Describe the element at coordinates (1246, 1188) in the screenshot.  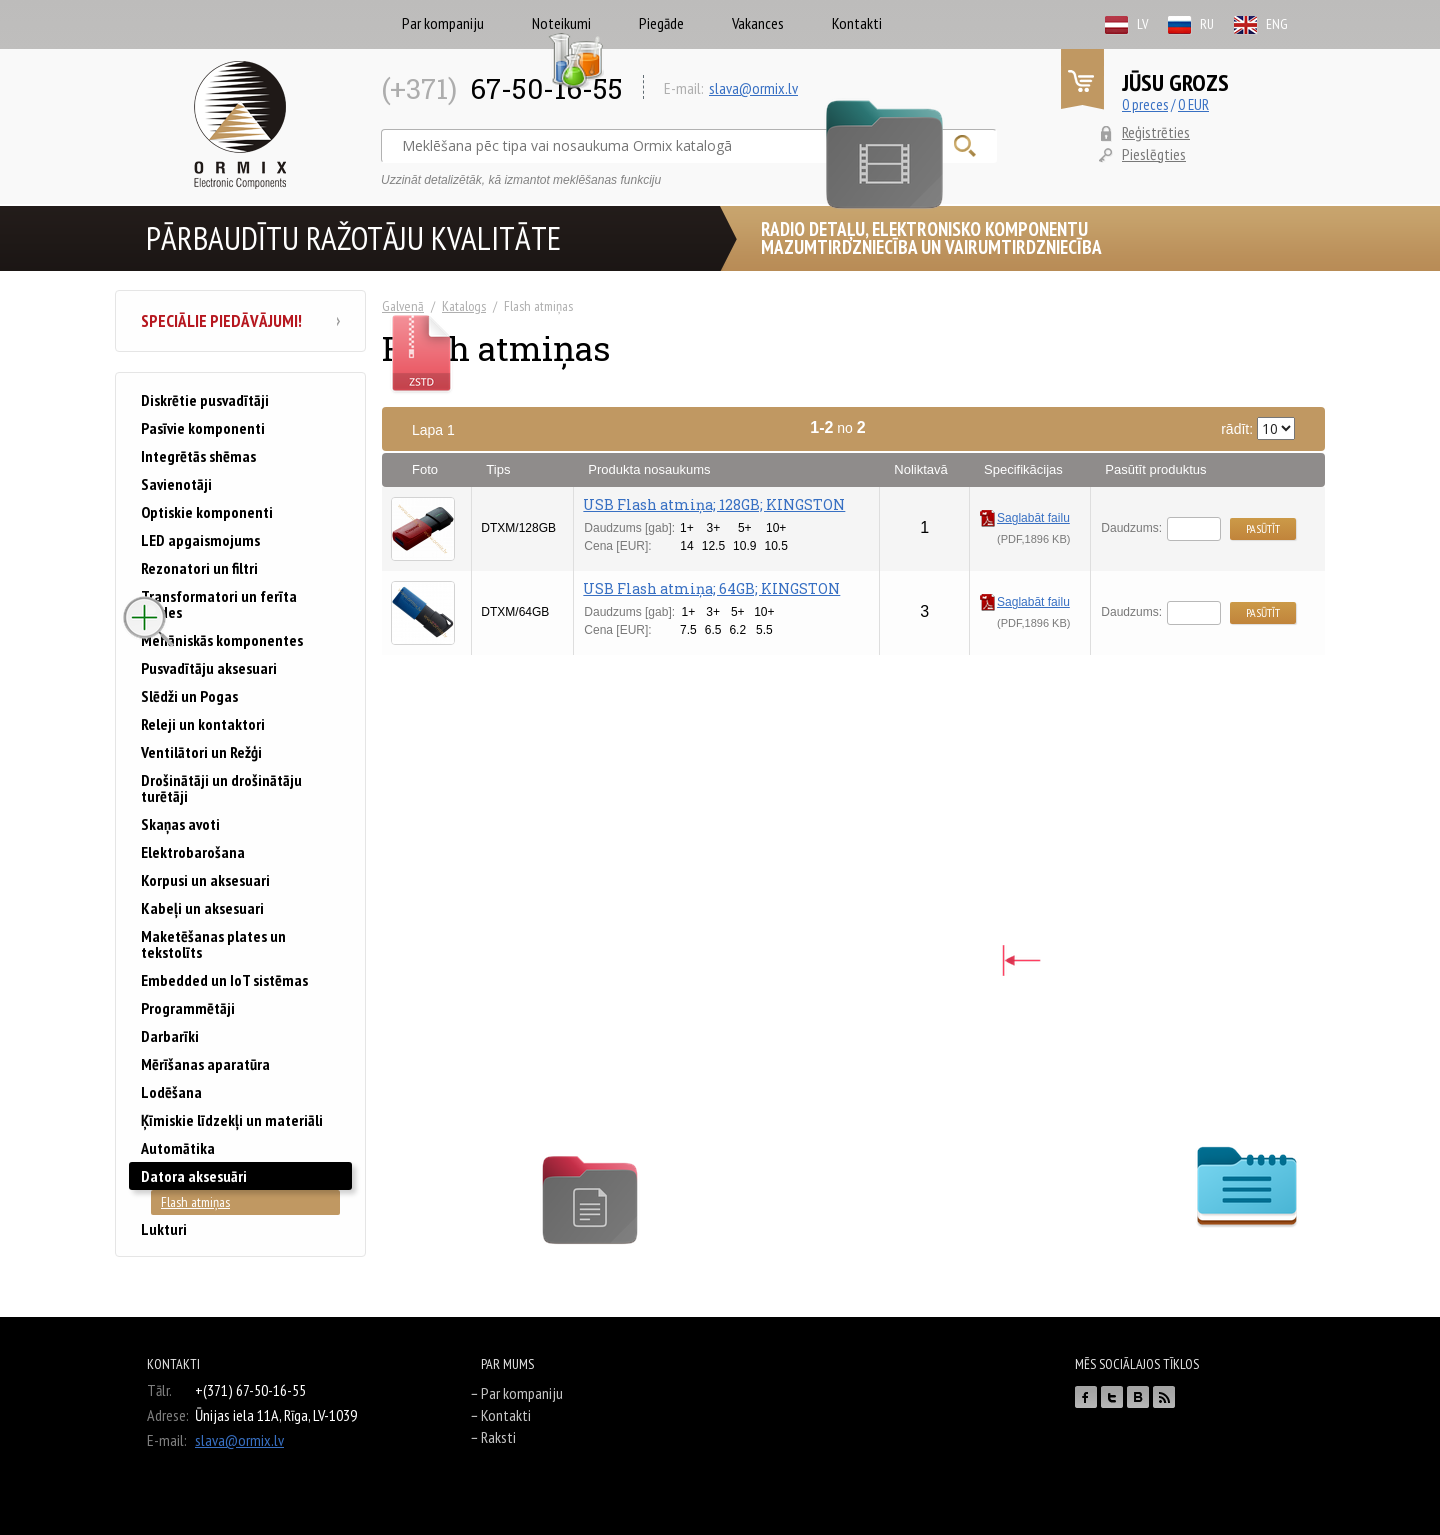
I see `open notes or documents folder` at that location.